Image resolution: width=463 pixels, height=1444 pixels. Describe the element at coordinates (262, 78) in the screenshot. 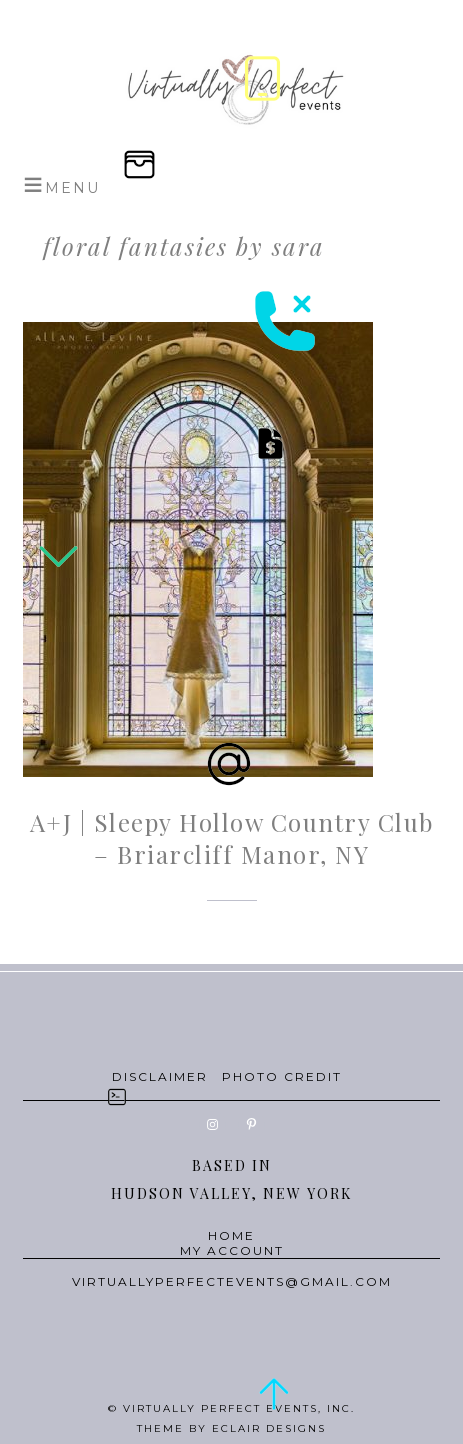

I see `view on tablet device` at that location.